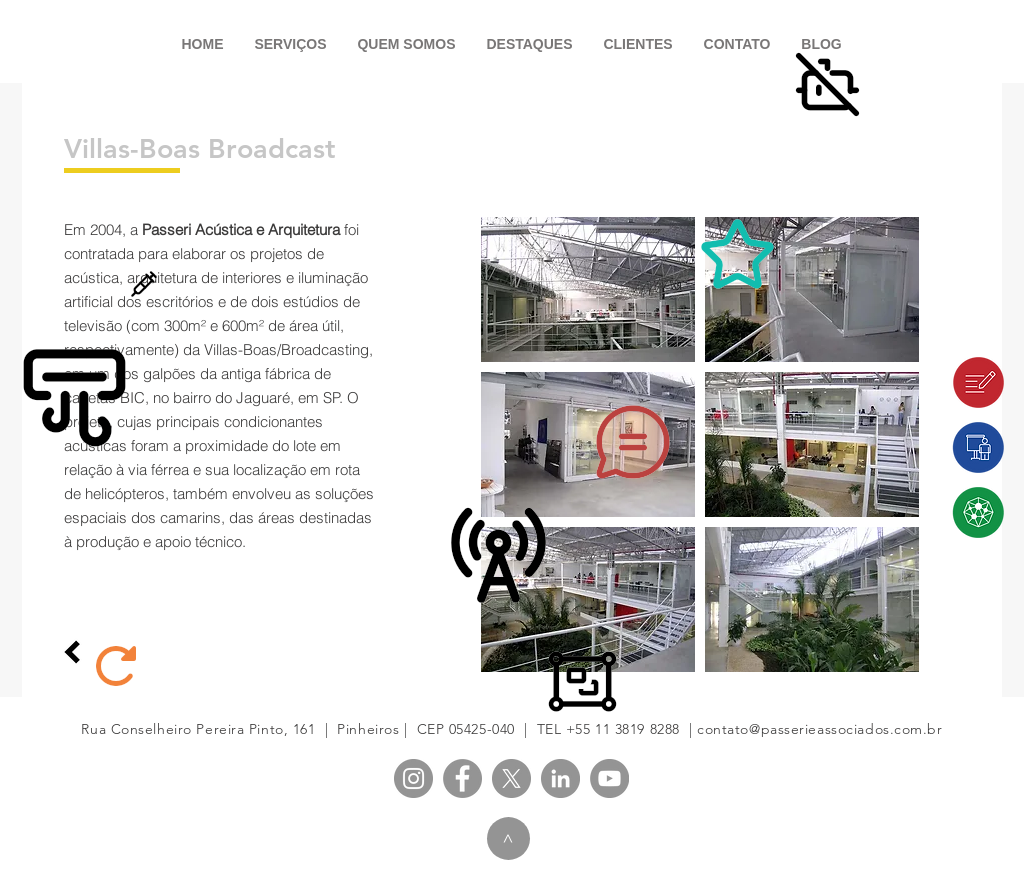  I want to click on group selected objects together, so click(582, 681).